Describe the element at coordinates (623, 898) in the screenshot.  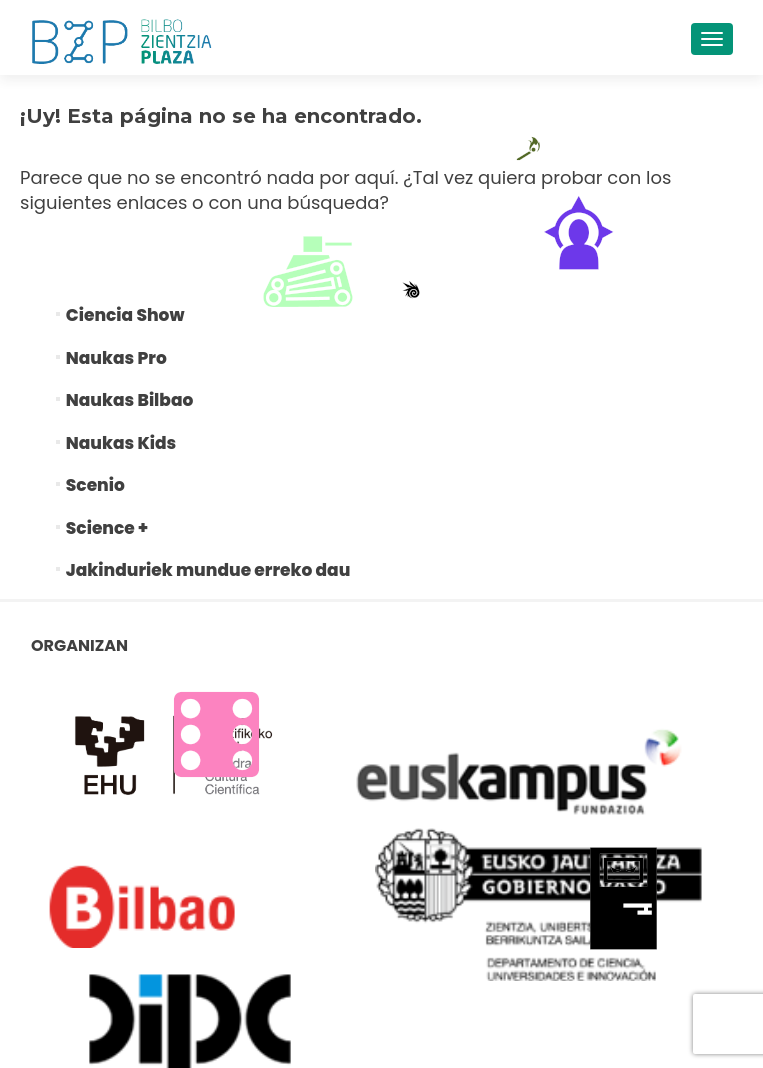
I see `monitor door or entry point activity` at that location.